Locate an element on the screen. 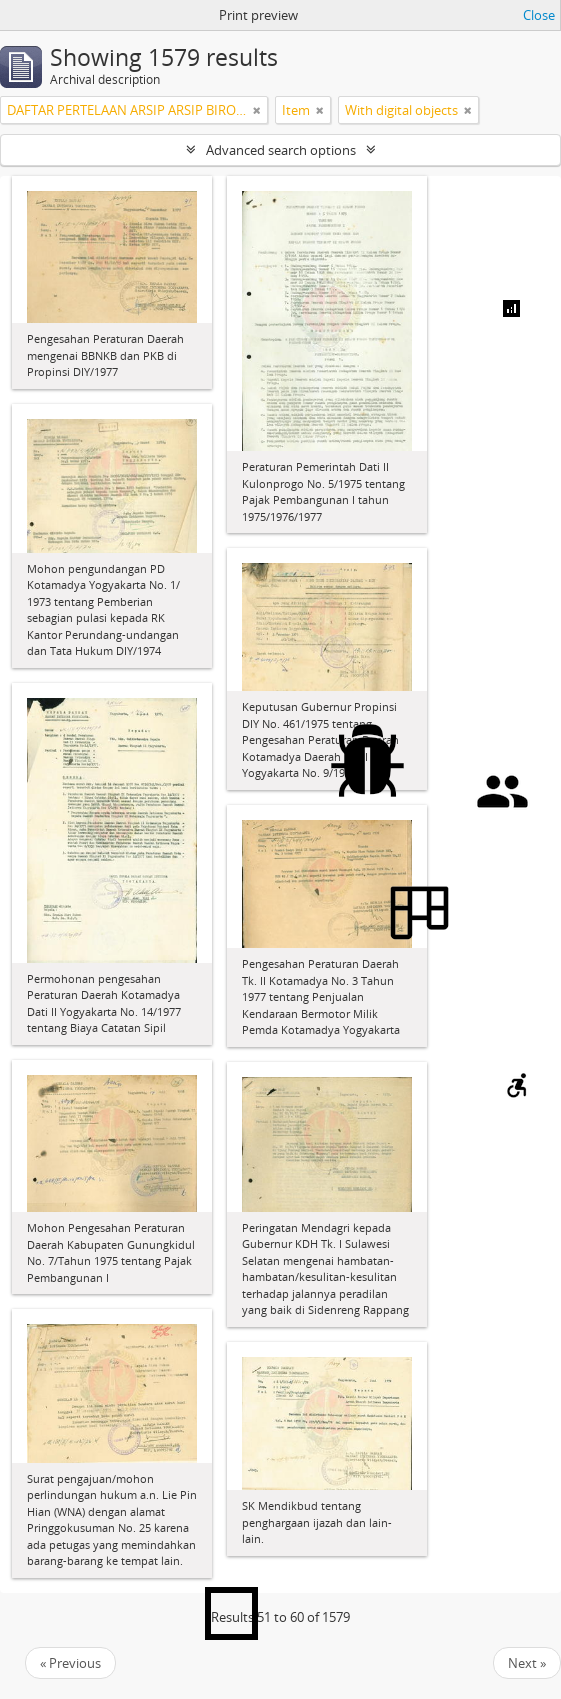 This screenshot has width=561, height=1699. open kanban board view is located at coordinates (419, 910).